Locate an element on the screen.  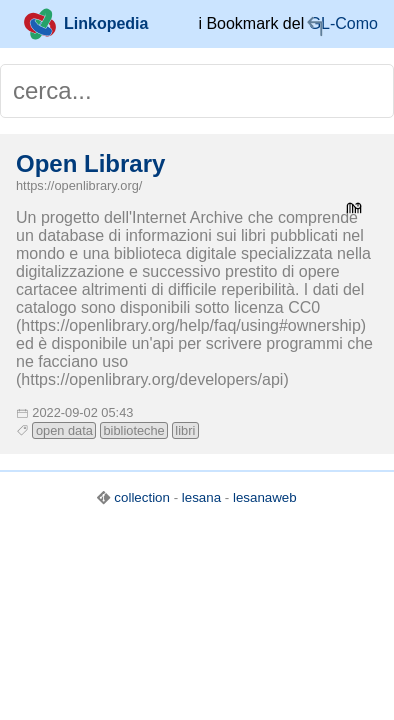
undo or go back to previous action is located at coordinates (315, 26).